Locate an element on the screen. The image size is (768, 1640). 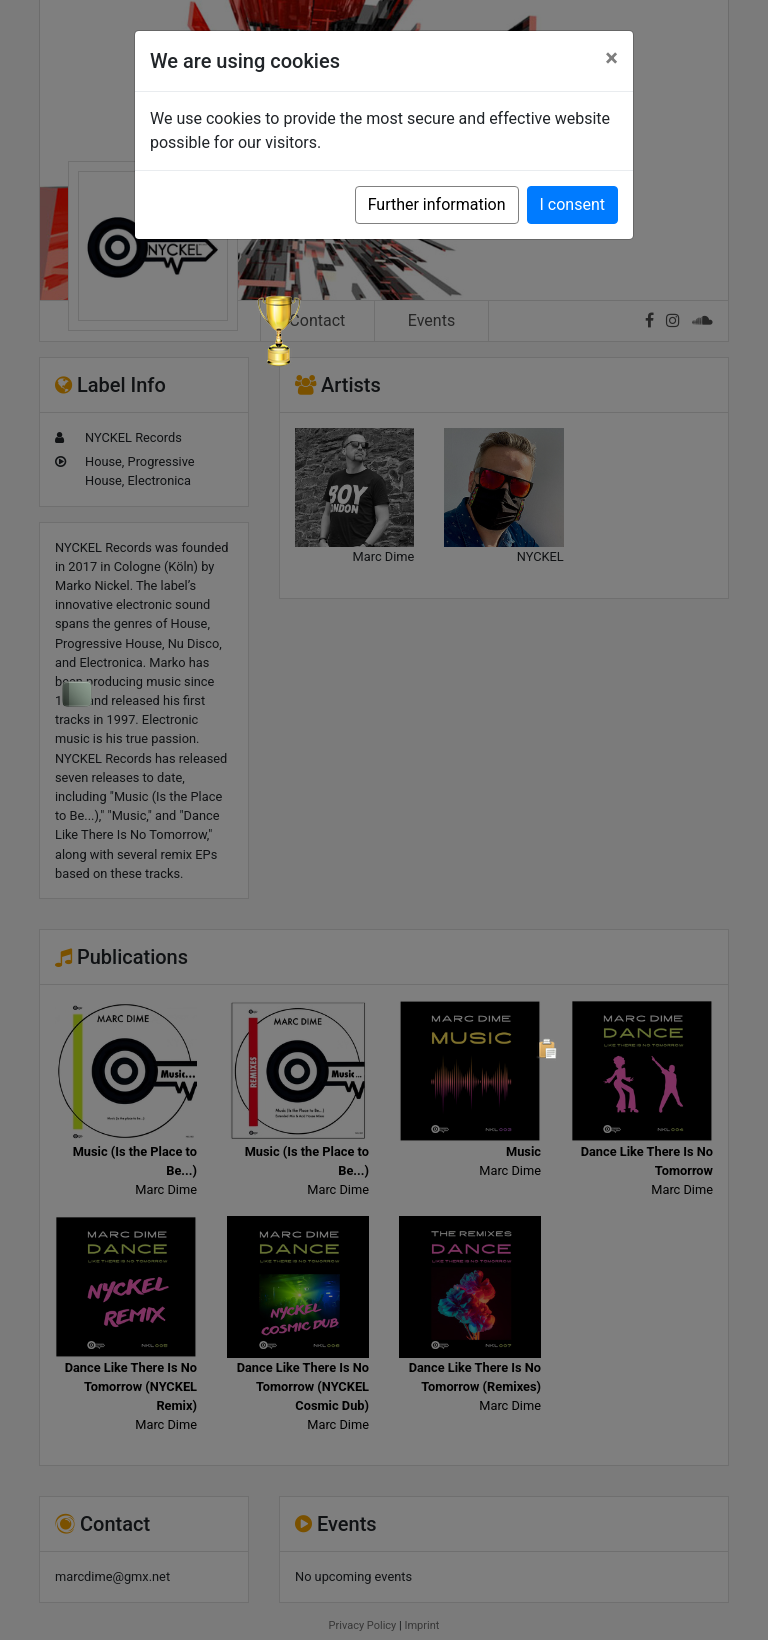
indicates a gold-level achievement or first place ranking is located at coordinates (281, 331).